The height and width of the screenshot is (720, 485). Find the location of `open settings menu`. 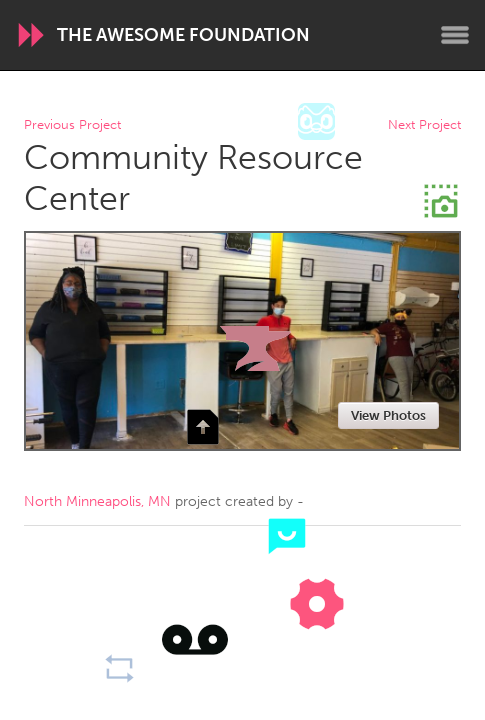

open settings menu is located at coordinates (317, 604).